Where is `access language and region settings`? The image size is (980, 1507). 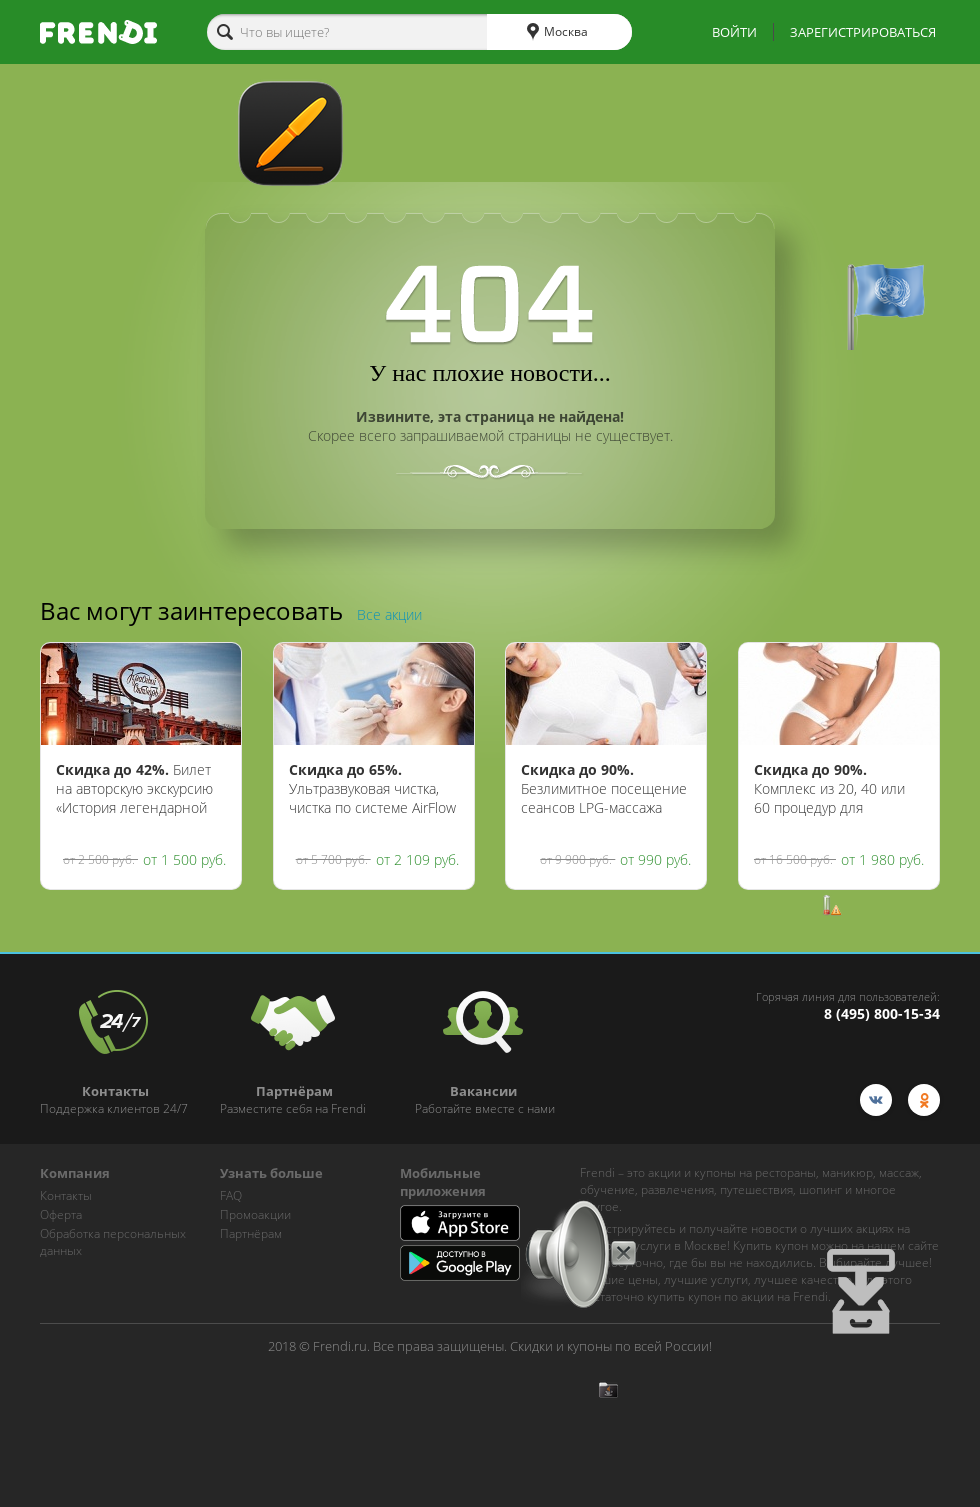
access language and region settings is located at coordinates (885, 306).